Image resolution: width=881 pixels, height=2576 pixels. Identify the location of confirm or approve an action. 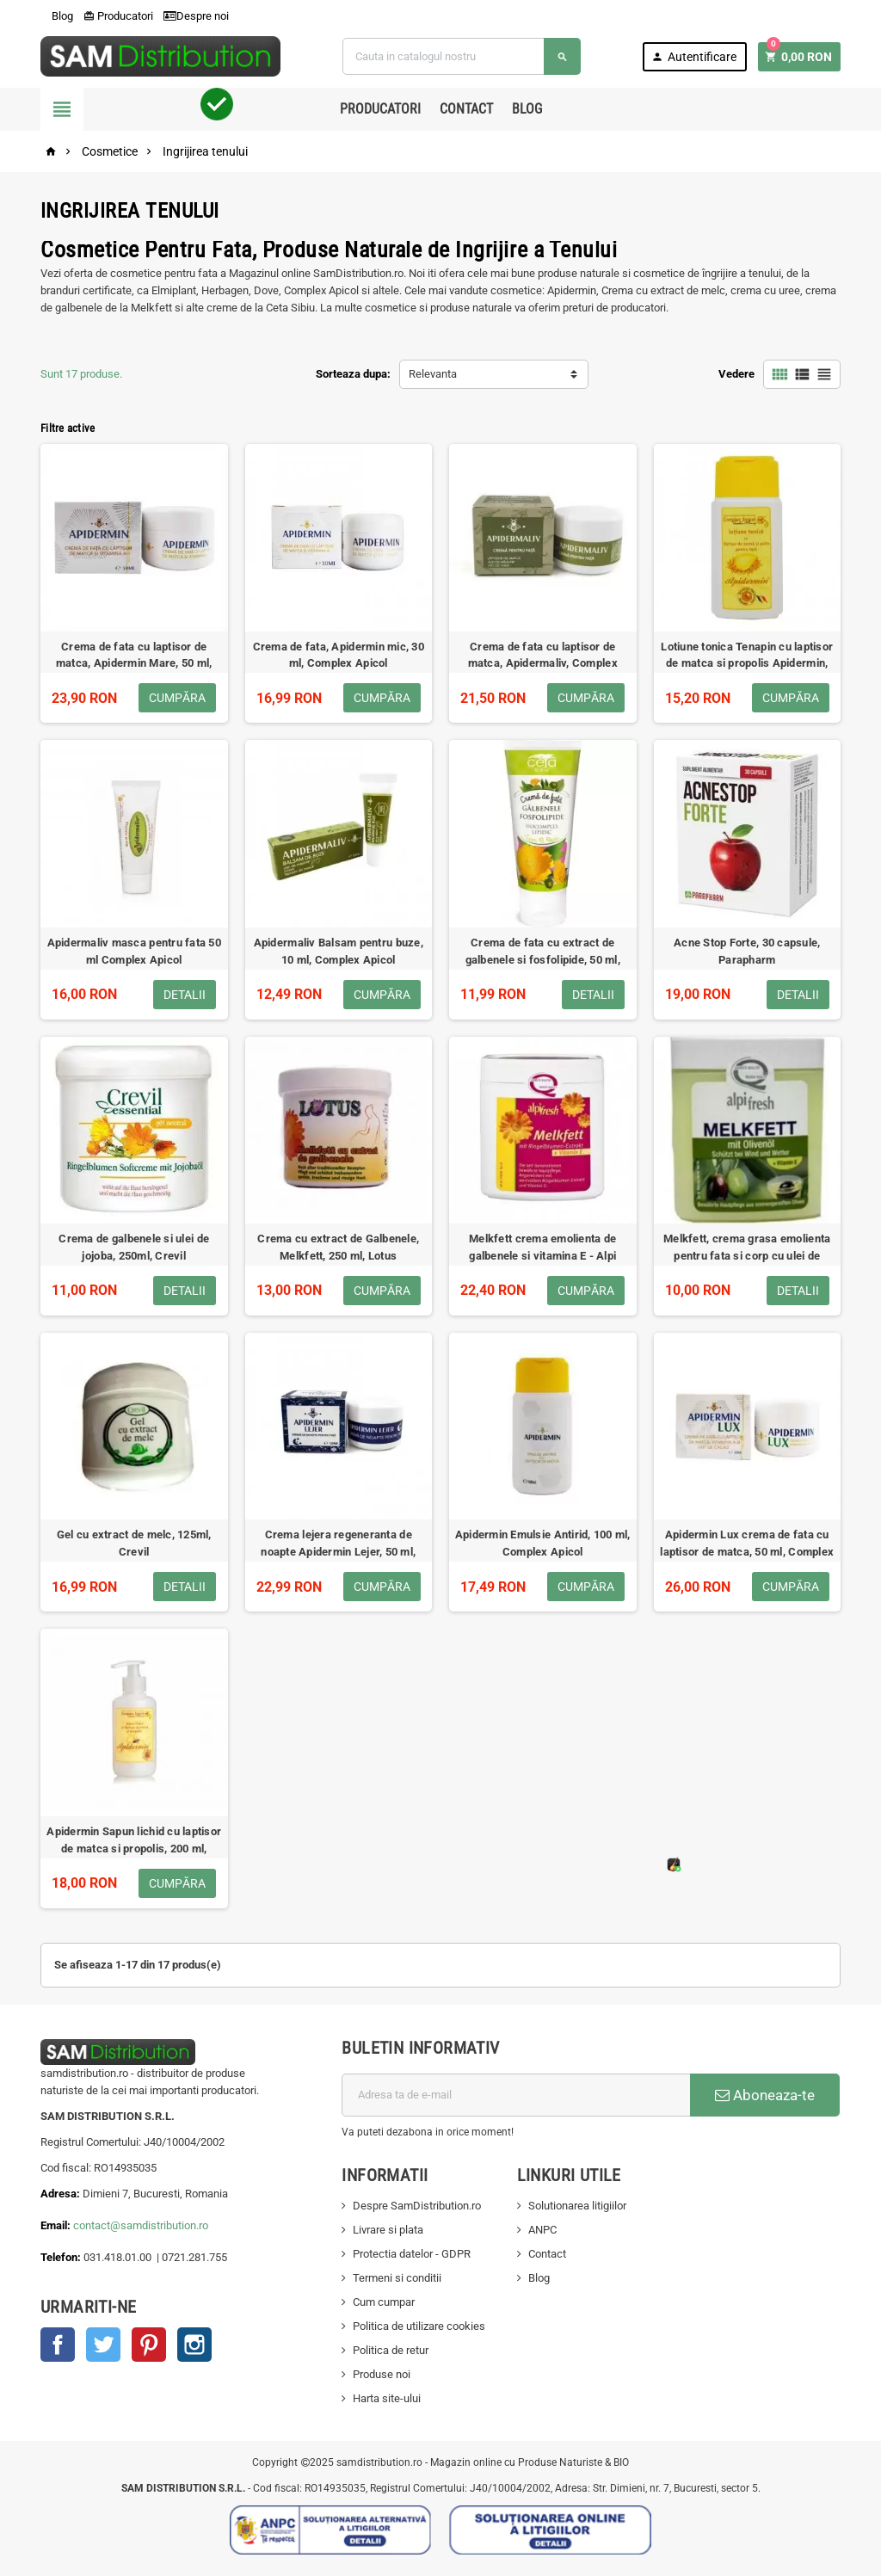
(217, 104).